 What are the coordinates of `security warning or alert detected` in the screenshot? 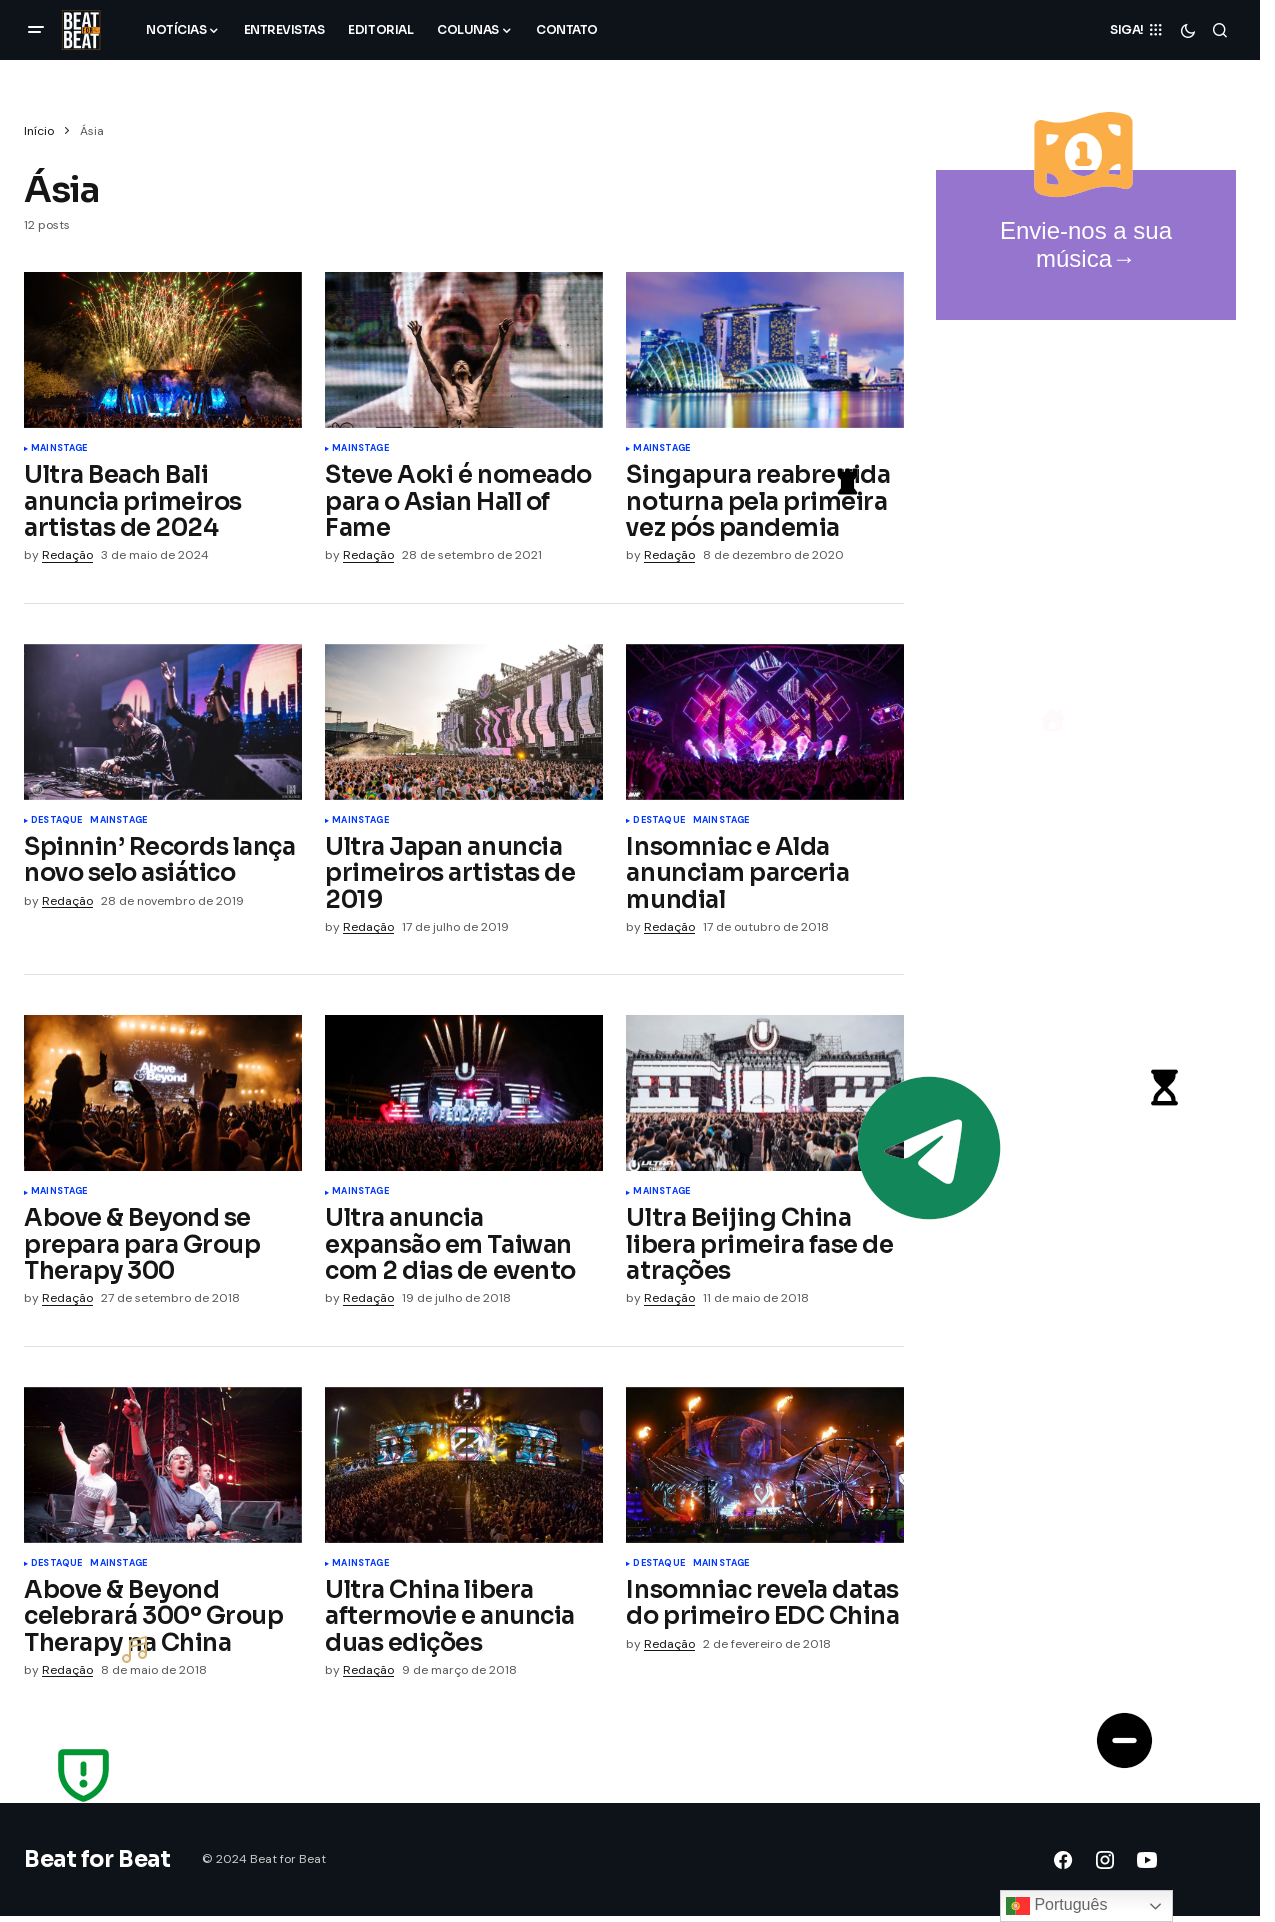 It's located at (83, 1772).